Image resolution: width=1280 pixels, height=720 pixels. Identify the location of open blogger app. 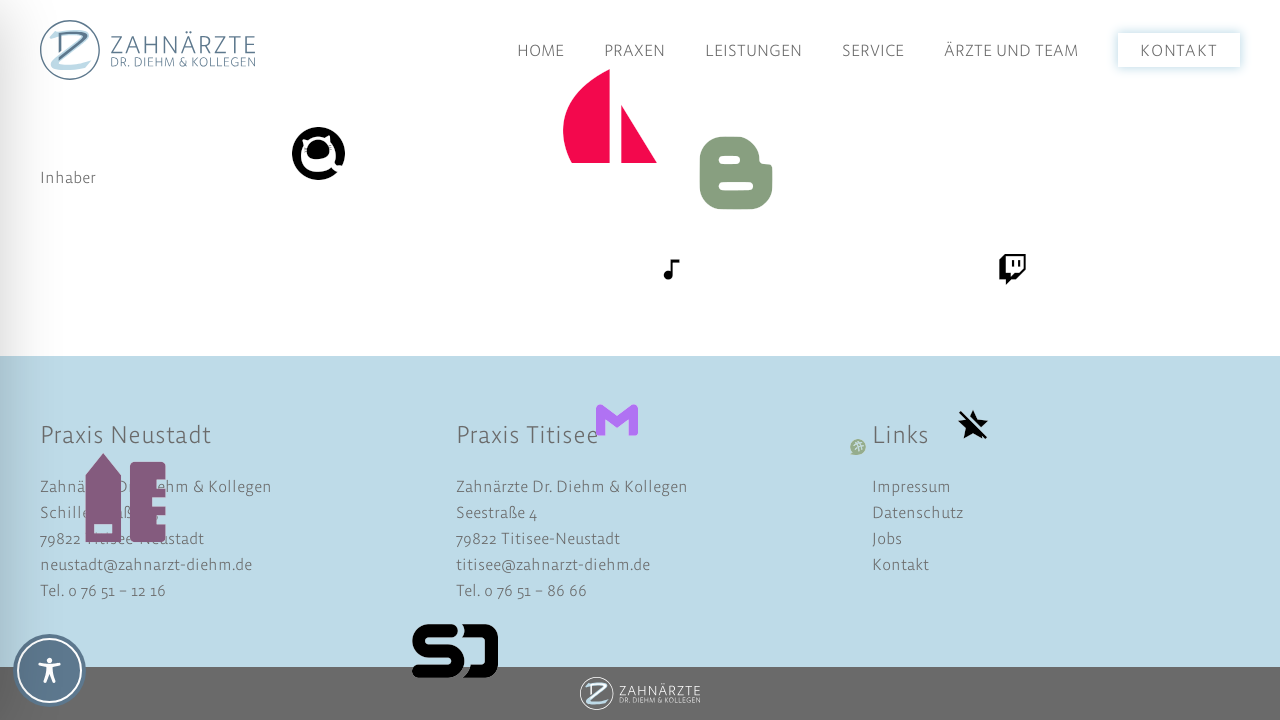
(736, 173).